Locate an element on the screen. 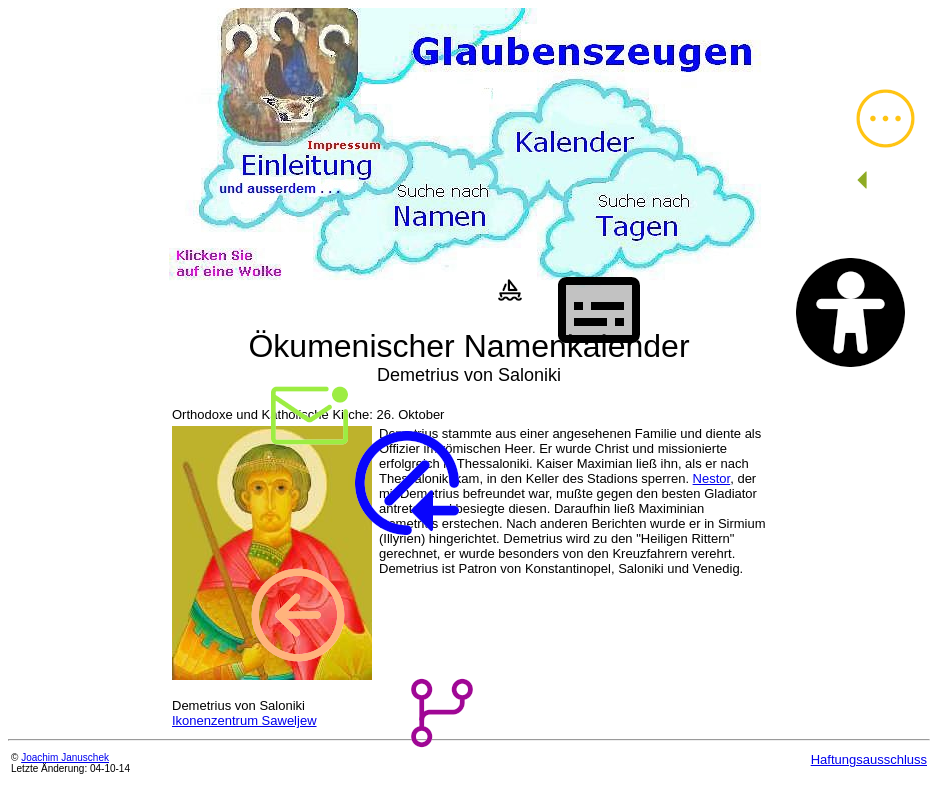 This screenshot has width=938, height=785. access sailing or boating features is located at coordinates (510, 290).